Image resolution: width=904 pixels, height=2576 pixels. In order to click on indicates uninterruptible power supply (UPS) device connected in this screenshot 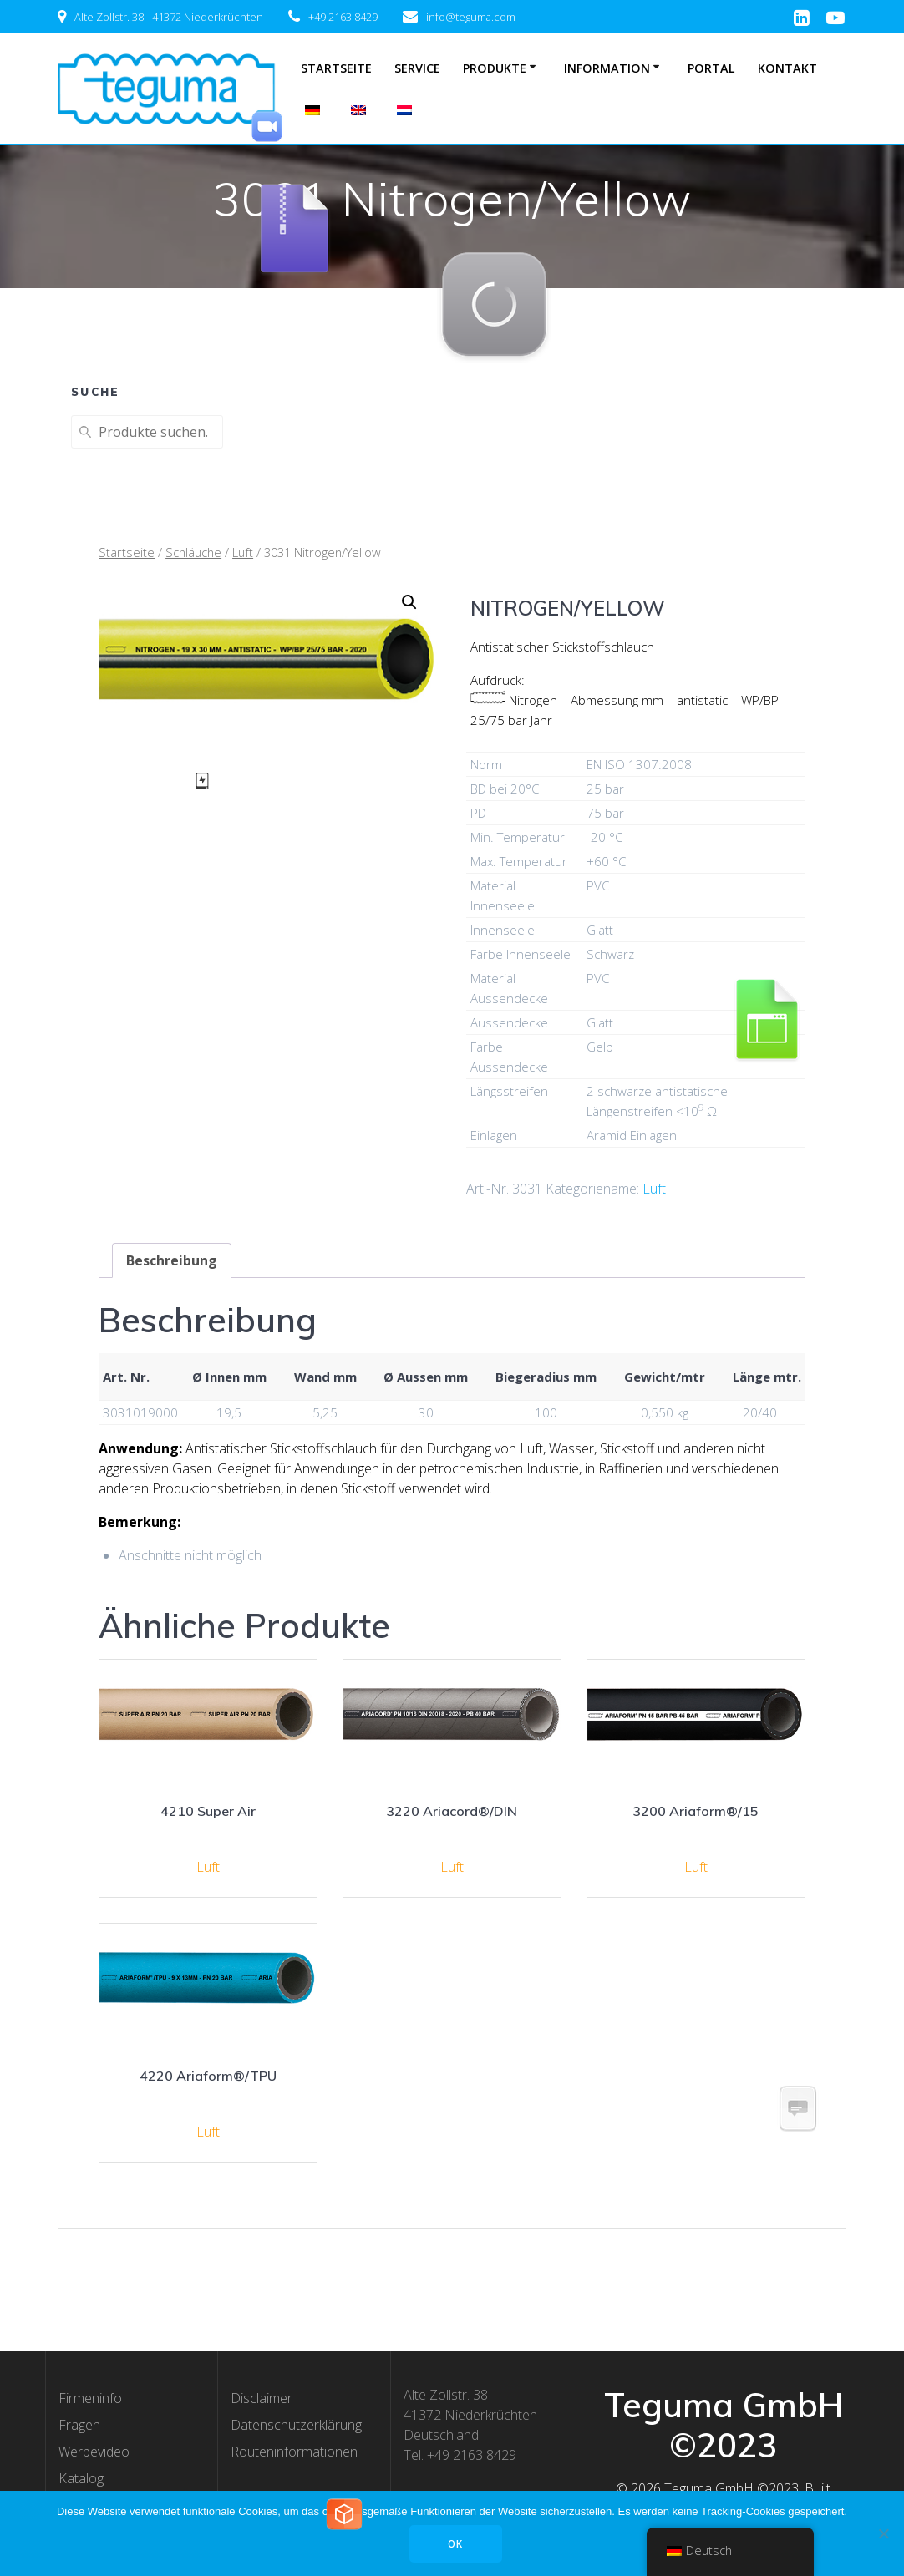, I will do `click(202, 781)`.